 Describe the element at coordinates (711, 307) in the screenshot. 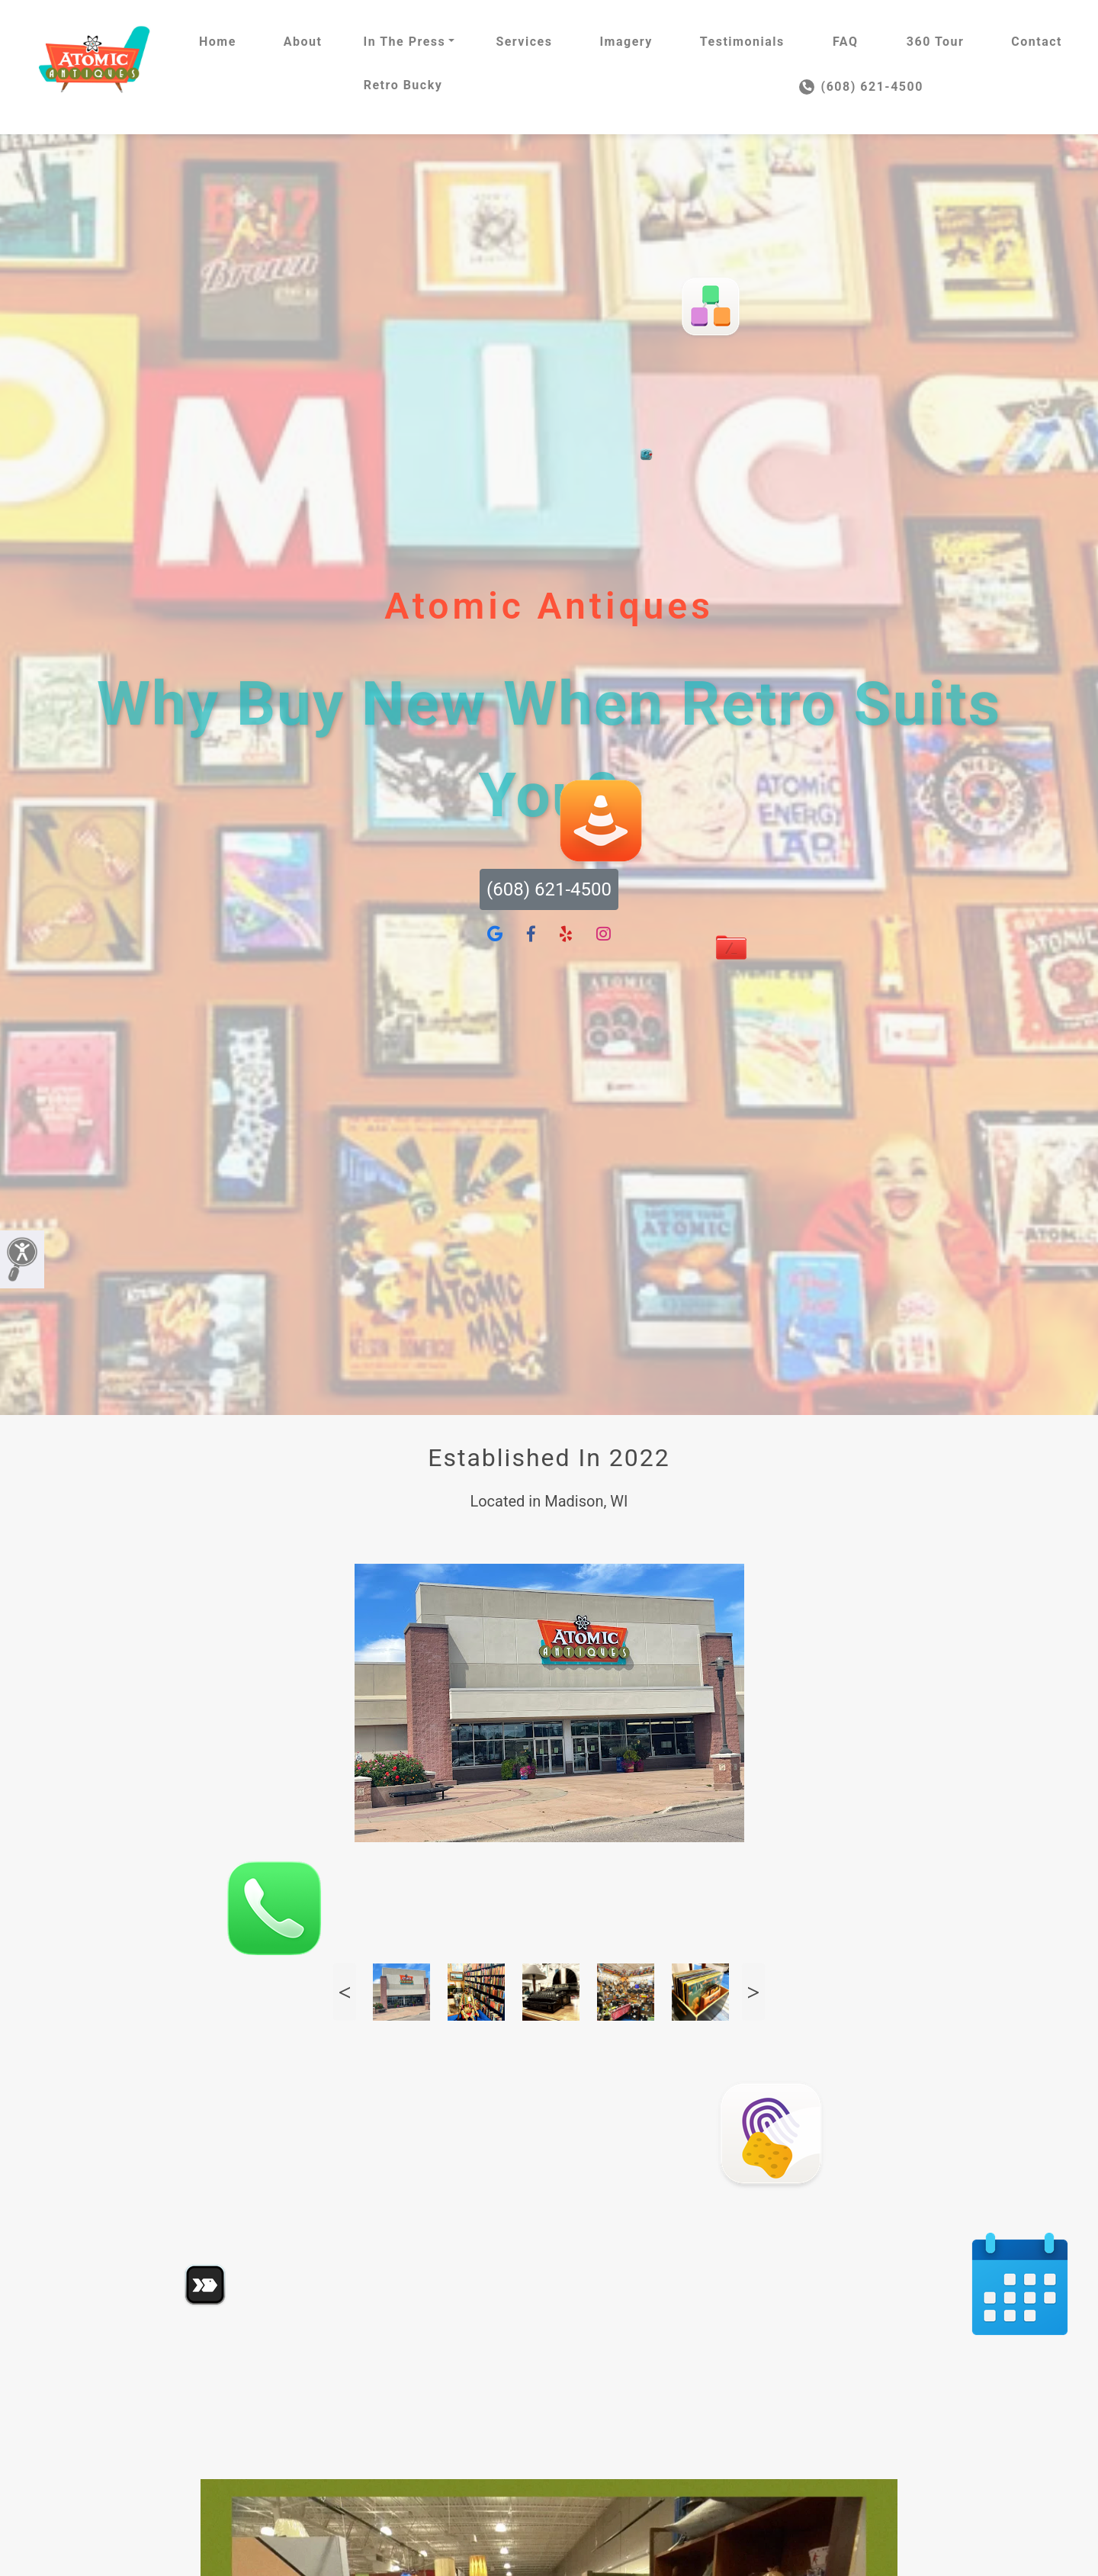

I see `open GTK Node Editor application` at that location.